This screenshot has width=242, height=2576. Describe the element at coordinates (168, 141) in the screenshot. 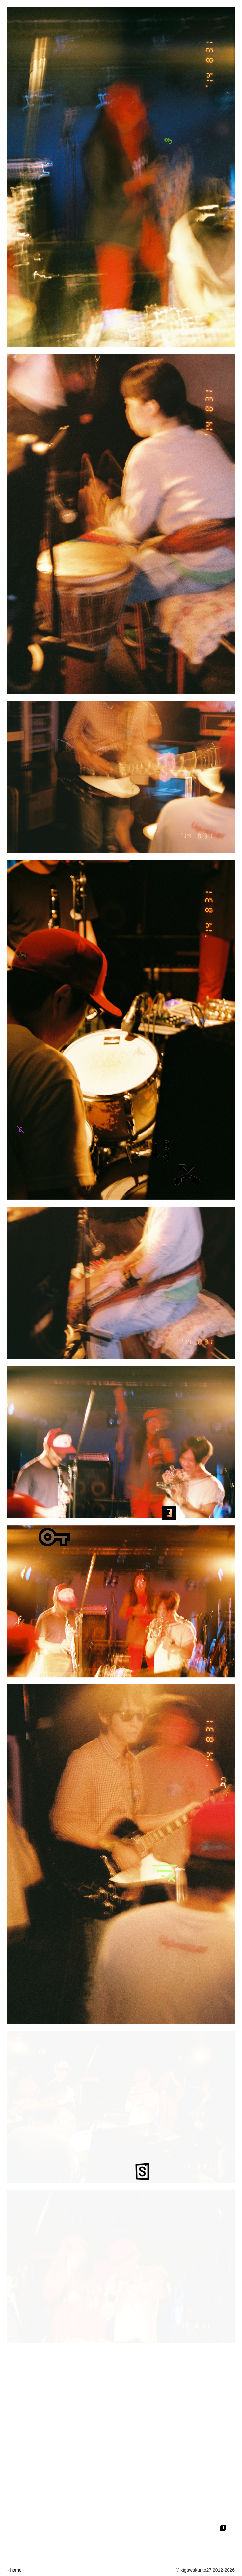

I see `undo multiple actions` at that location.